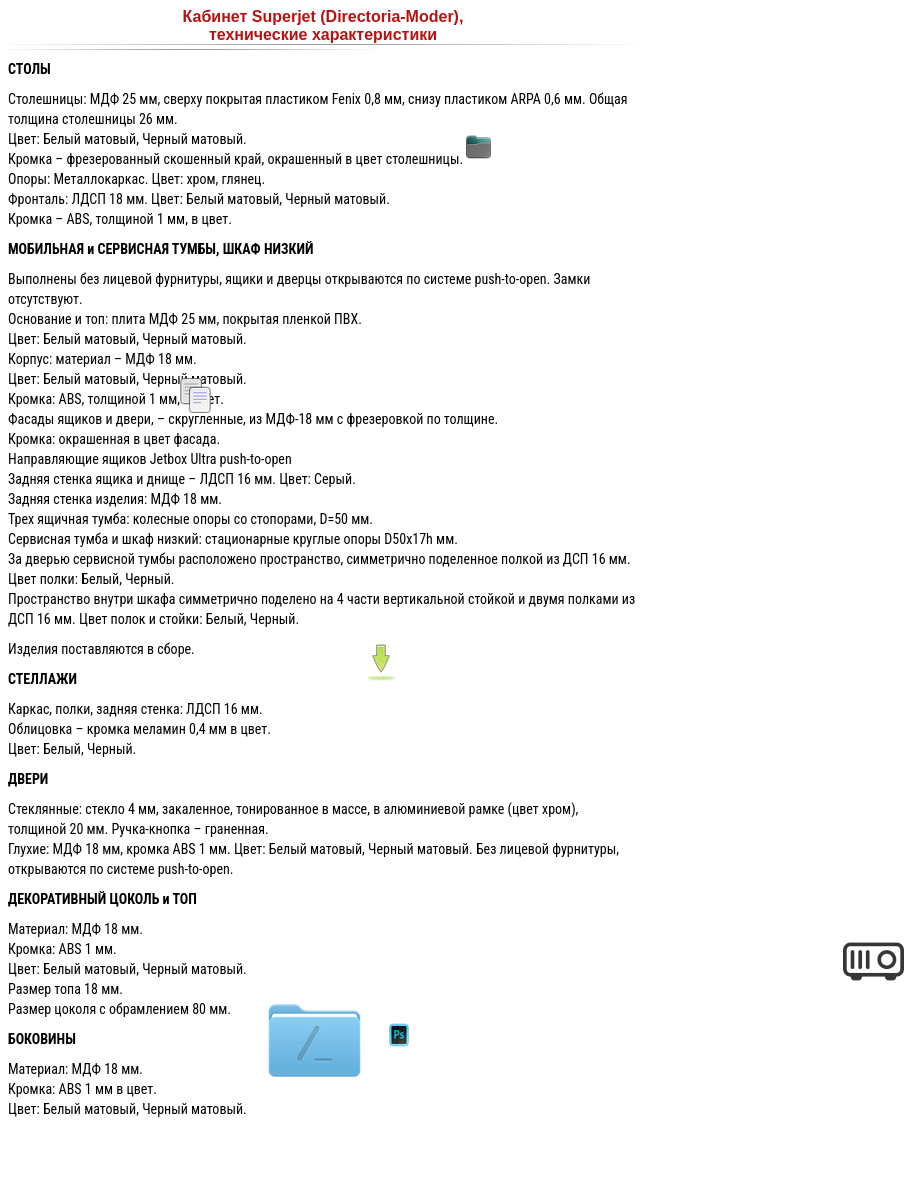 This screenshot has height=1189, width=904. I want to click on copy selected content to clipboard, so click(195, 395).